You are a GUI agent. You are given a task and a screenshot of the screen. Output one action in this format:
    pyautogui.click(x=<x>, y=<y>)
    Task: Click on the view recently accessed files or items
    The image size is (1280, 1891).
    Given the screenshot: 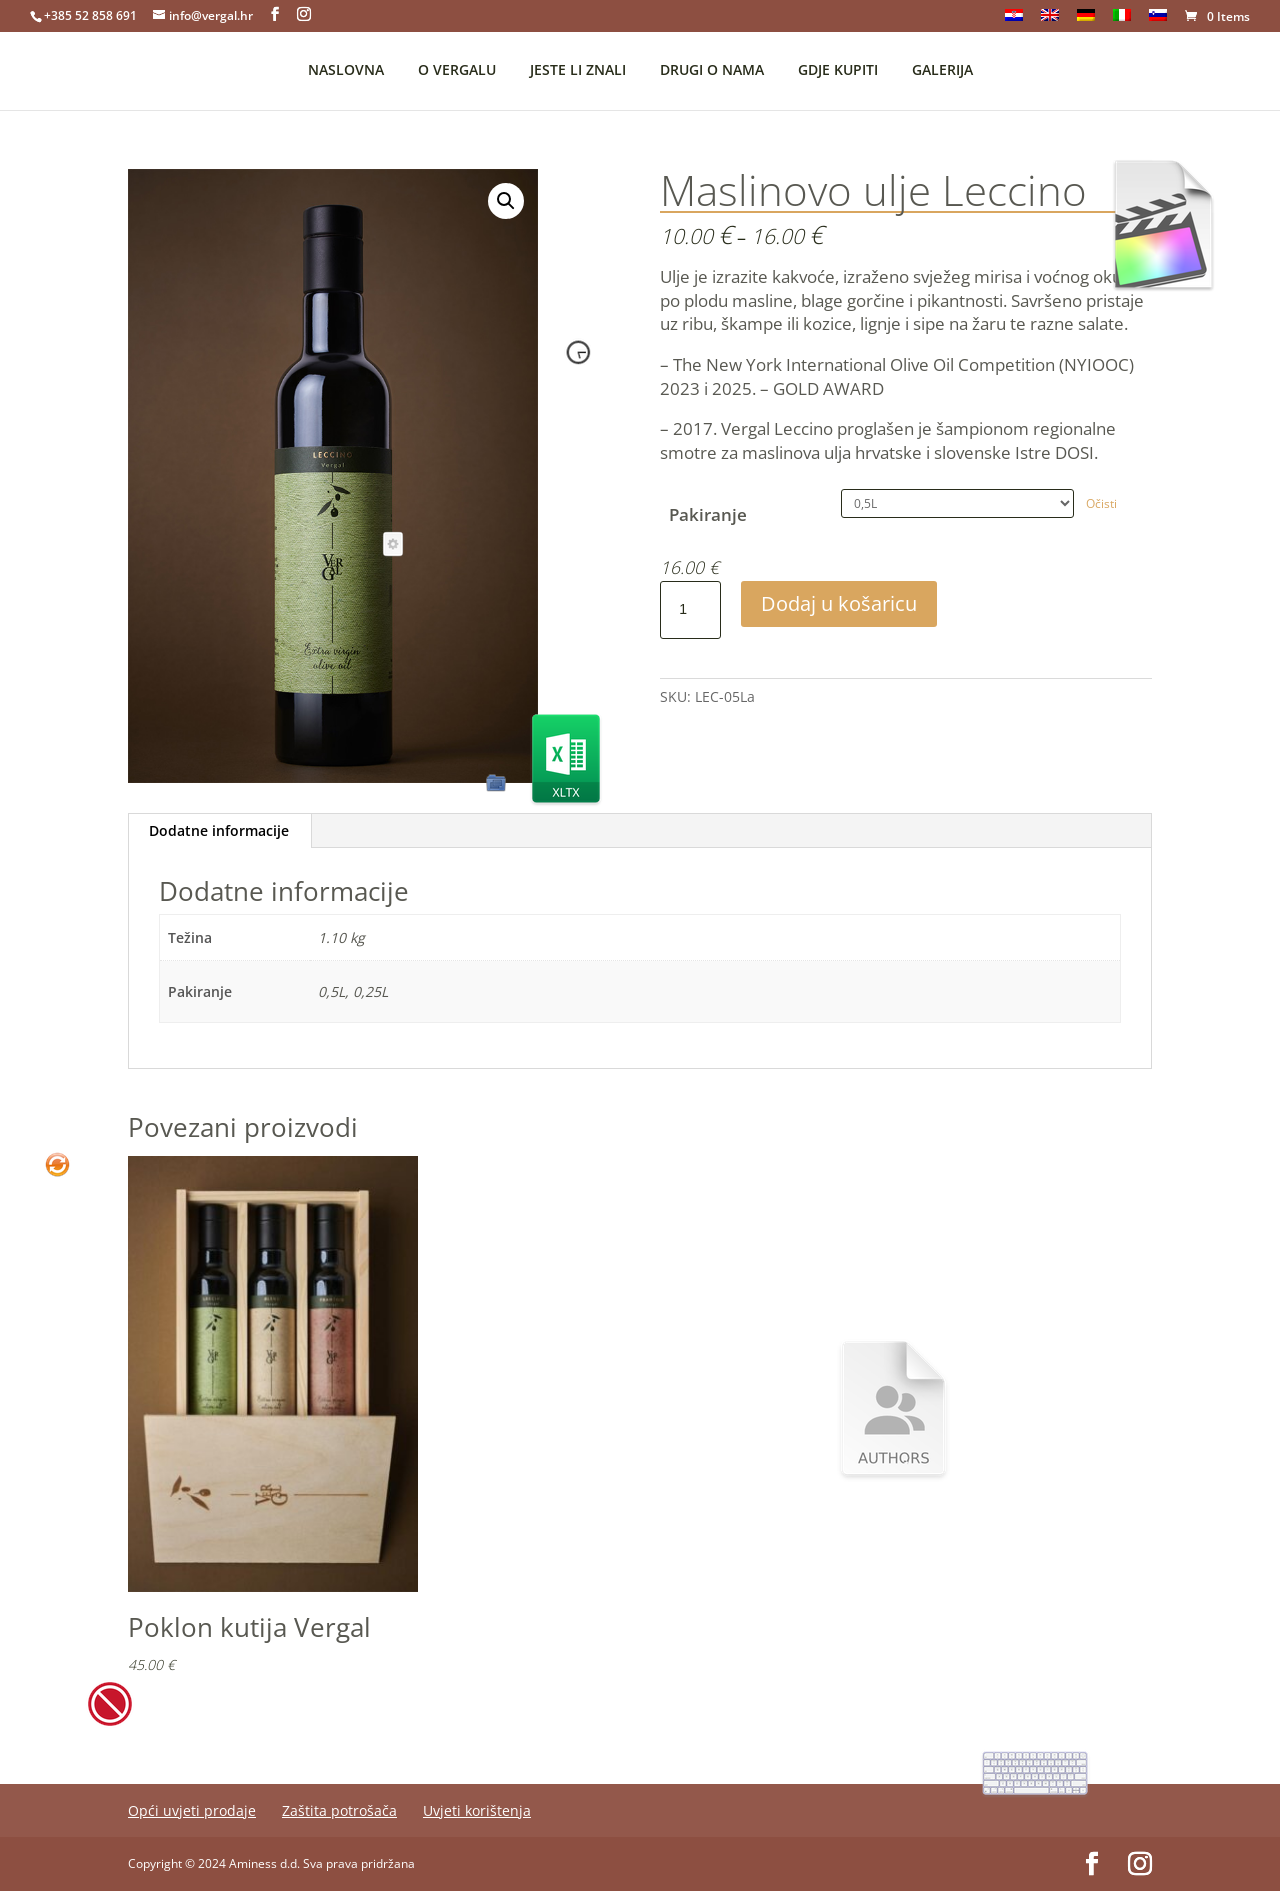 What is the action you would take?
    pyautogui.click(x=577, y=351)
    